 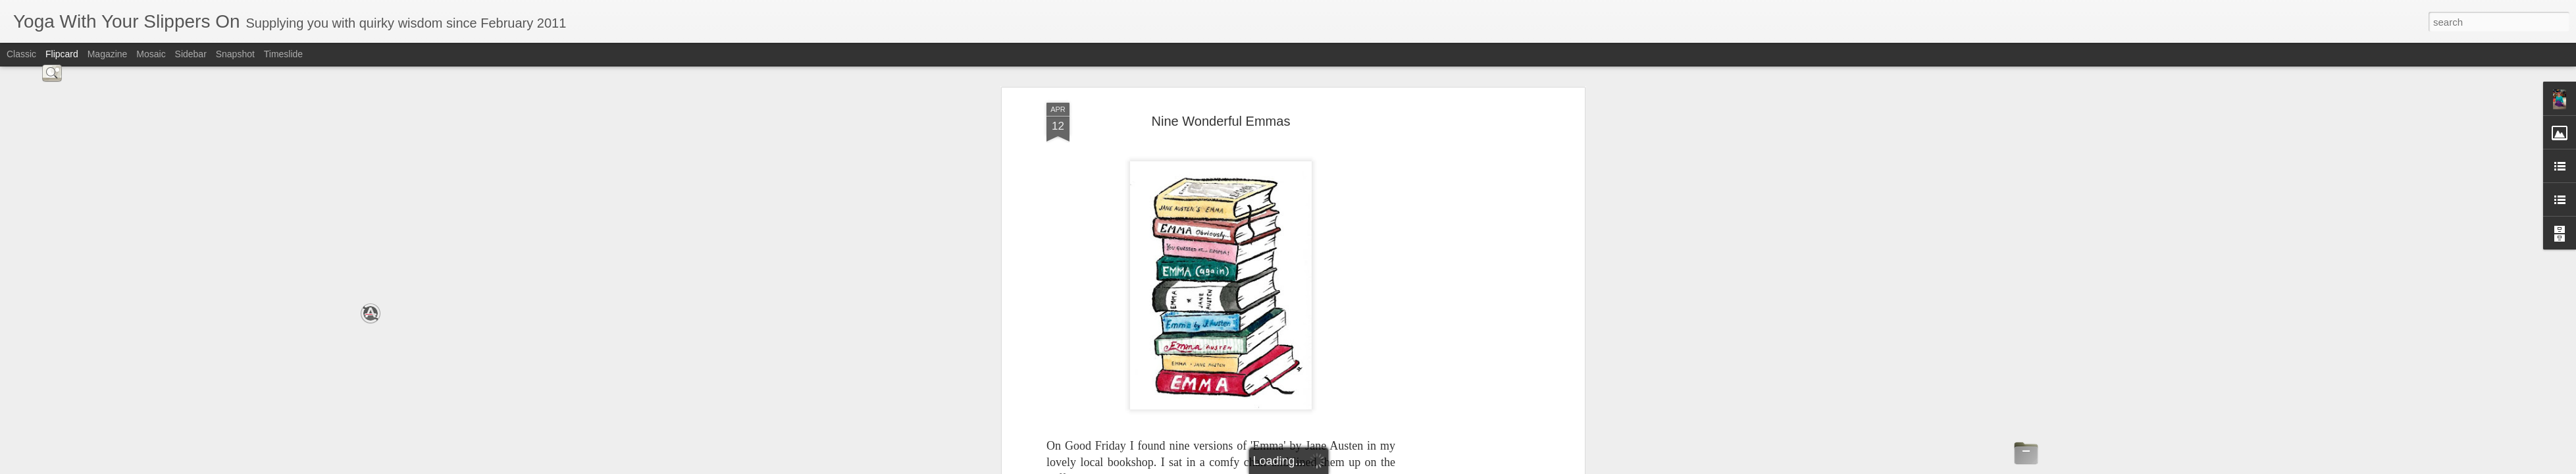 What do you see at coordinates (52, 73) in the screenshot?
I see `open eye of mate image viewer` at bounding box center [52, 73].